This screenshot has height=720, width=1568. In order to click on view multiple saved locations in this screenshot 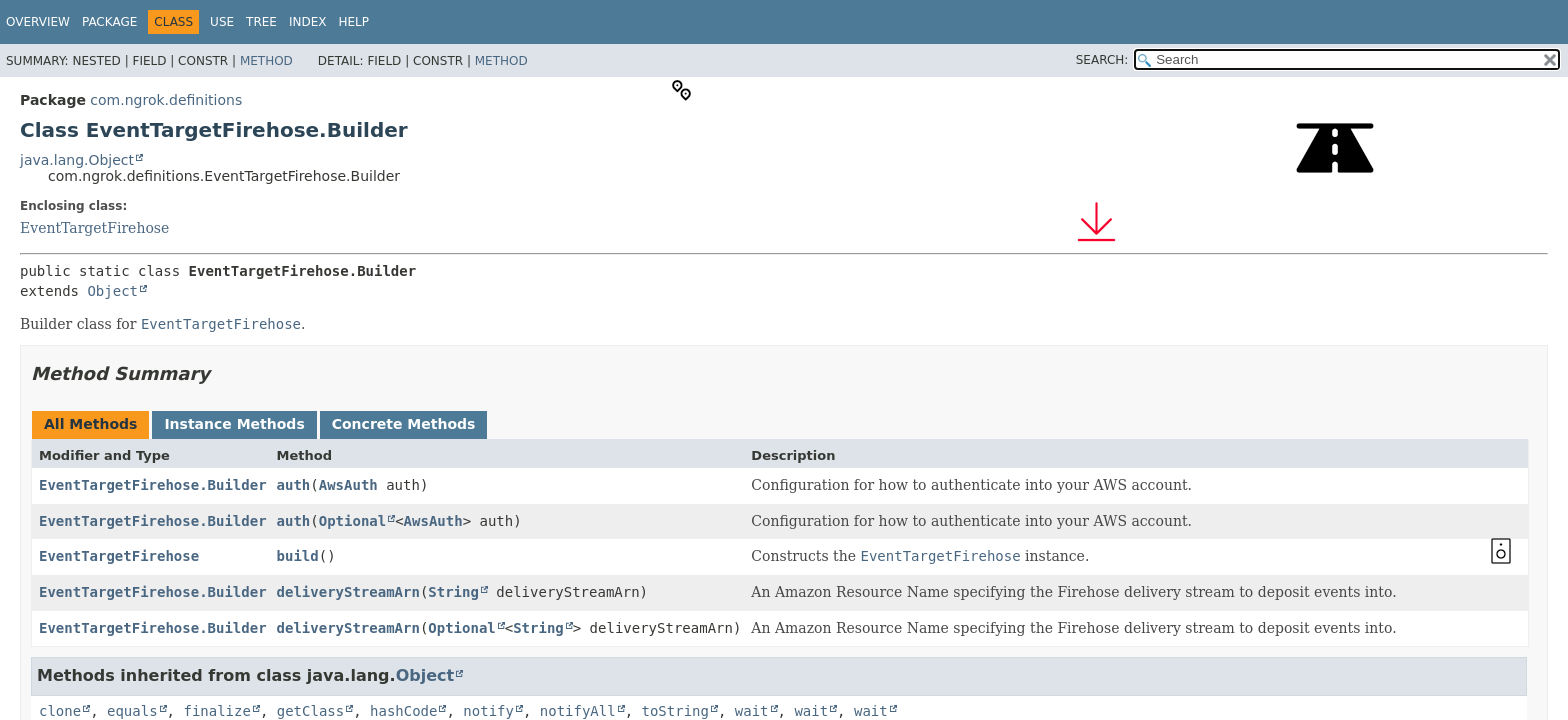, I will do `click(681, 90)`.